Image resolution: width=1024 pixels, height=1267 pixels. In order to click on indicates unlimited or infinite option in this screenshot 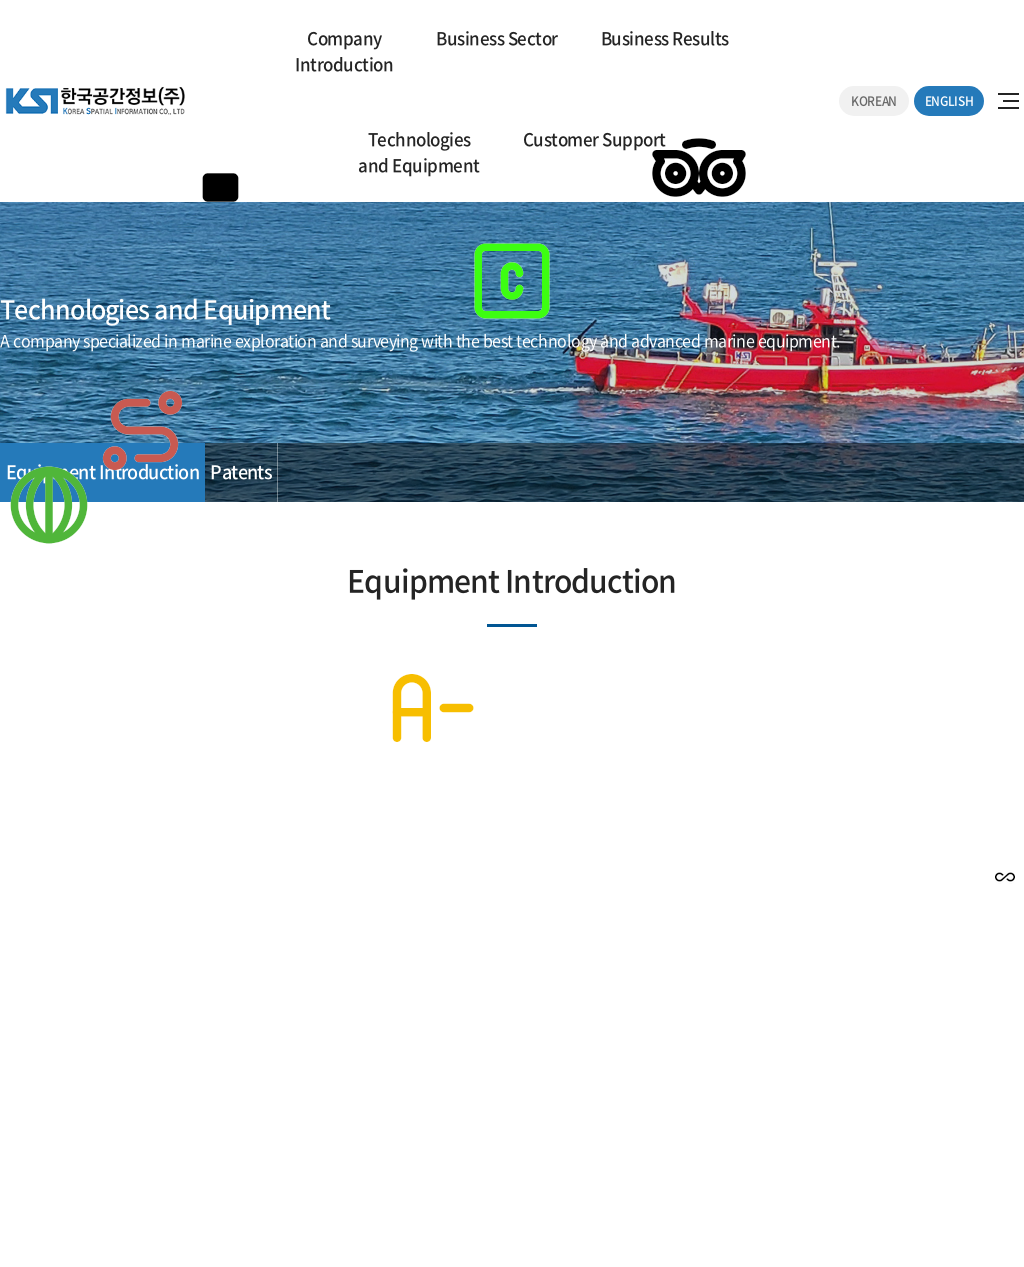, I will do `click(1005, 877)`.